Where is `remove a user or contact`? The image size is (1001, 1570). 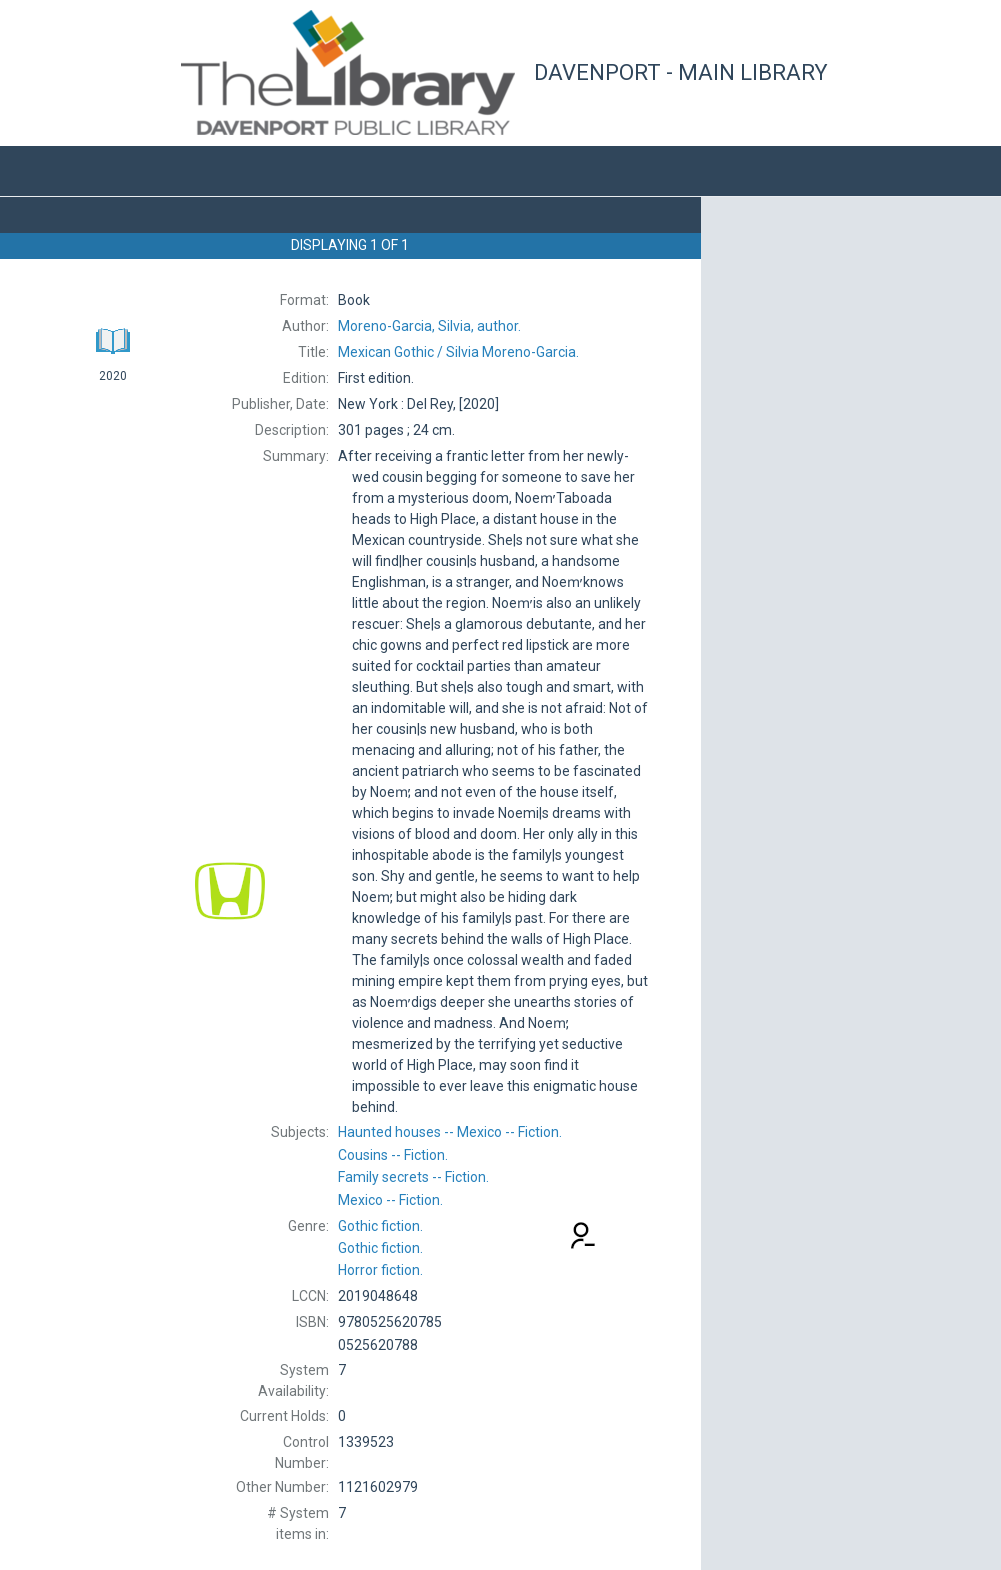 remove a user or contact is located at coordinates (581, 1236).